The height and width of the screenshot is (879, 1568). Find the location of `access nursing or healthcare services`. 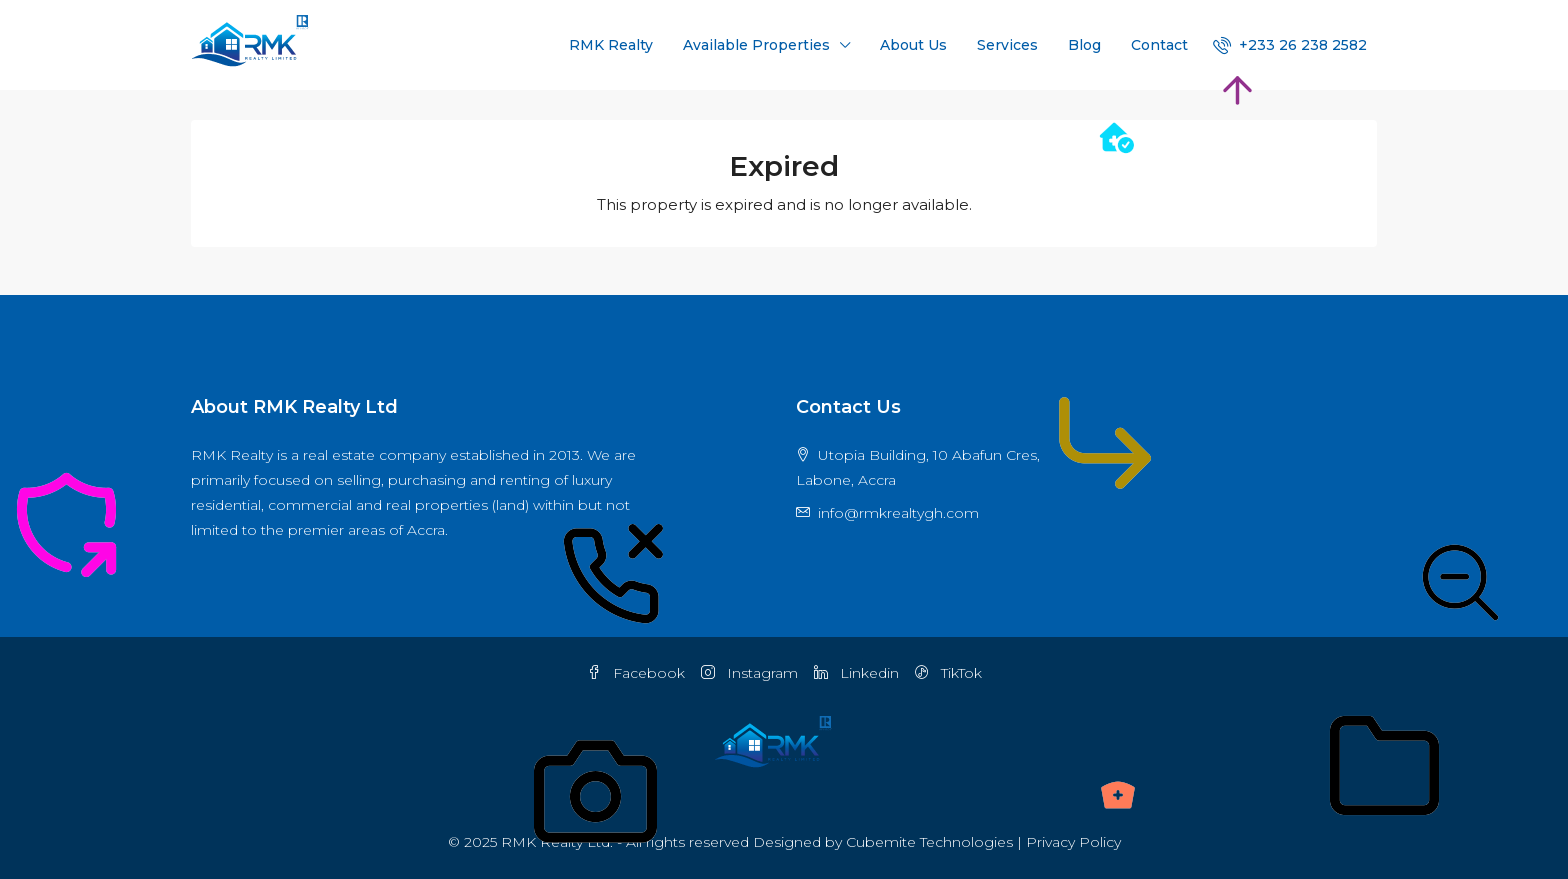

access nursing or healthcare services is located at coordinates (1118, 795).